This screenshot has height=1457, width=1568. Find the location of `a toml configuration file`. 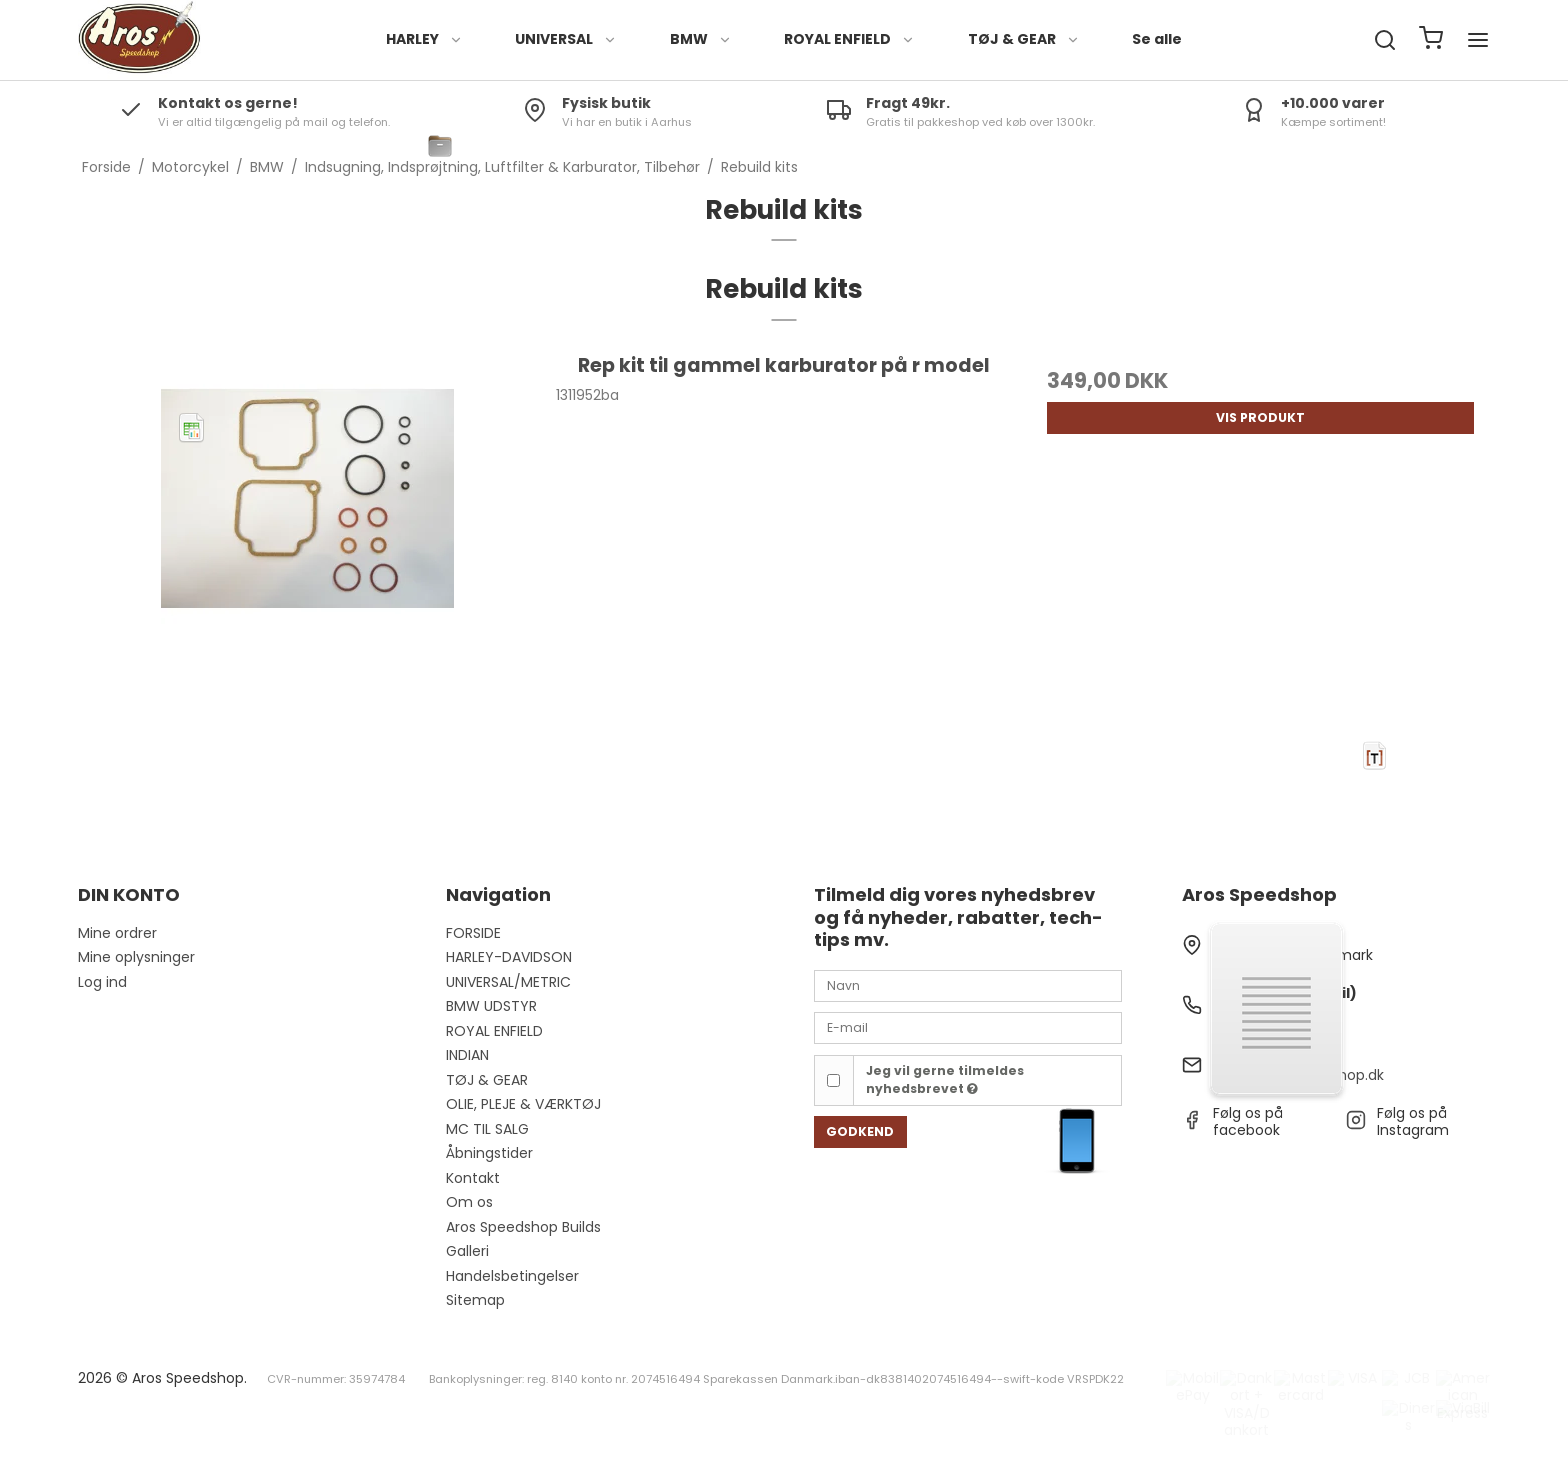

a toml configuration file is located at coordinates (1374, 755).